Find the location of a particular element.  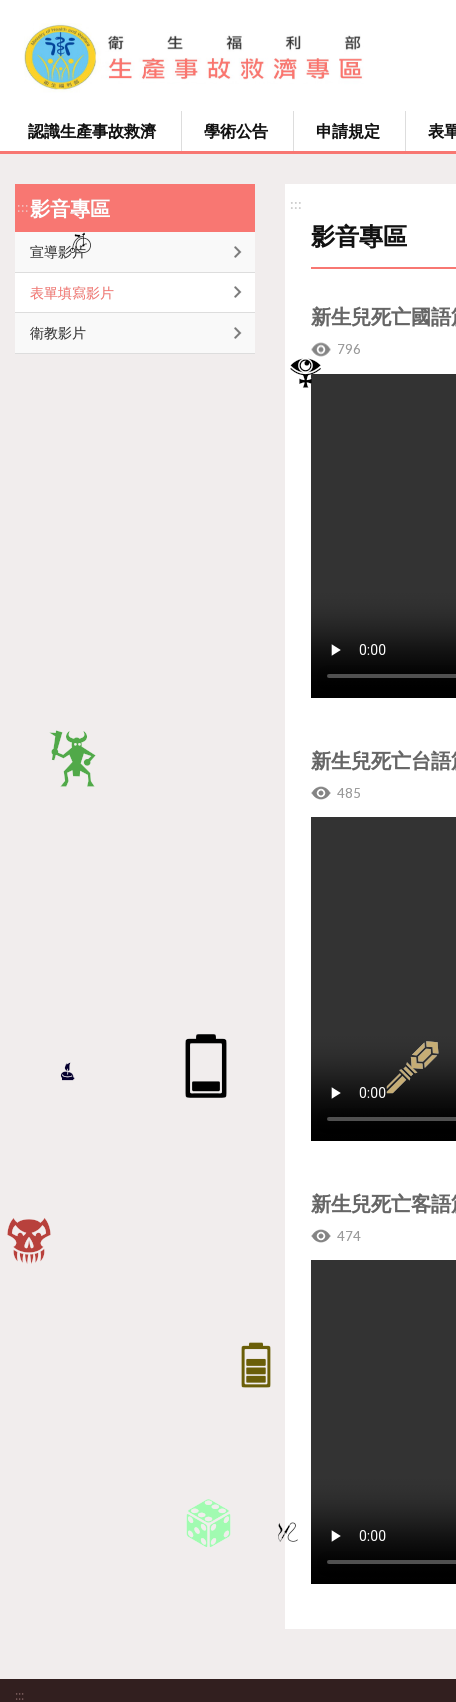

cast a spell or use magic ability is located at coordinates (413, 1067).